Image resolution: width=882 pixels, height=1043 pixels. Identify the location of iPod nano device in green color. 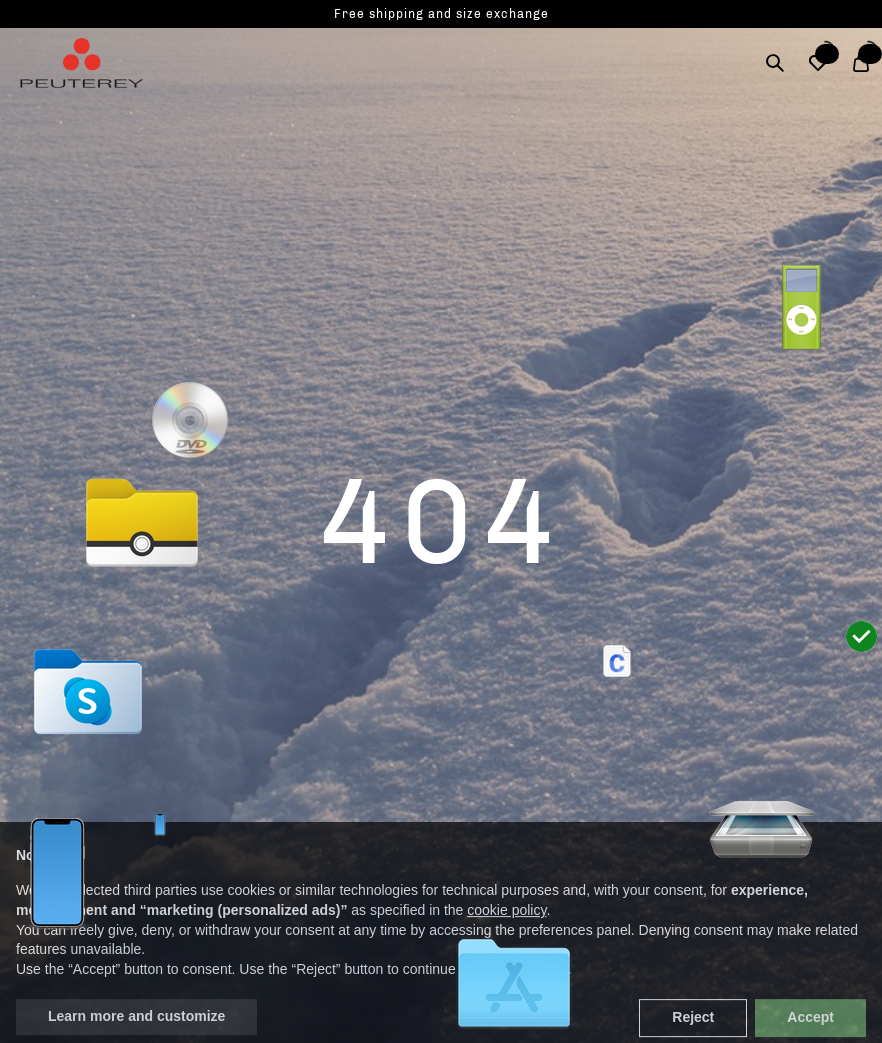
(801, 307).